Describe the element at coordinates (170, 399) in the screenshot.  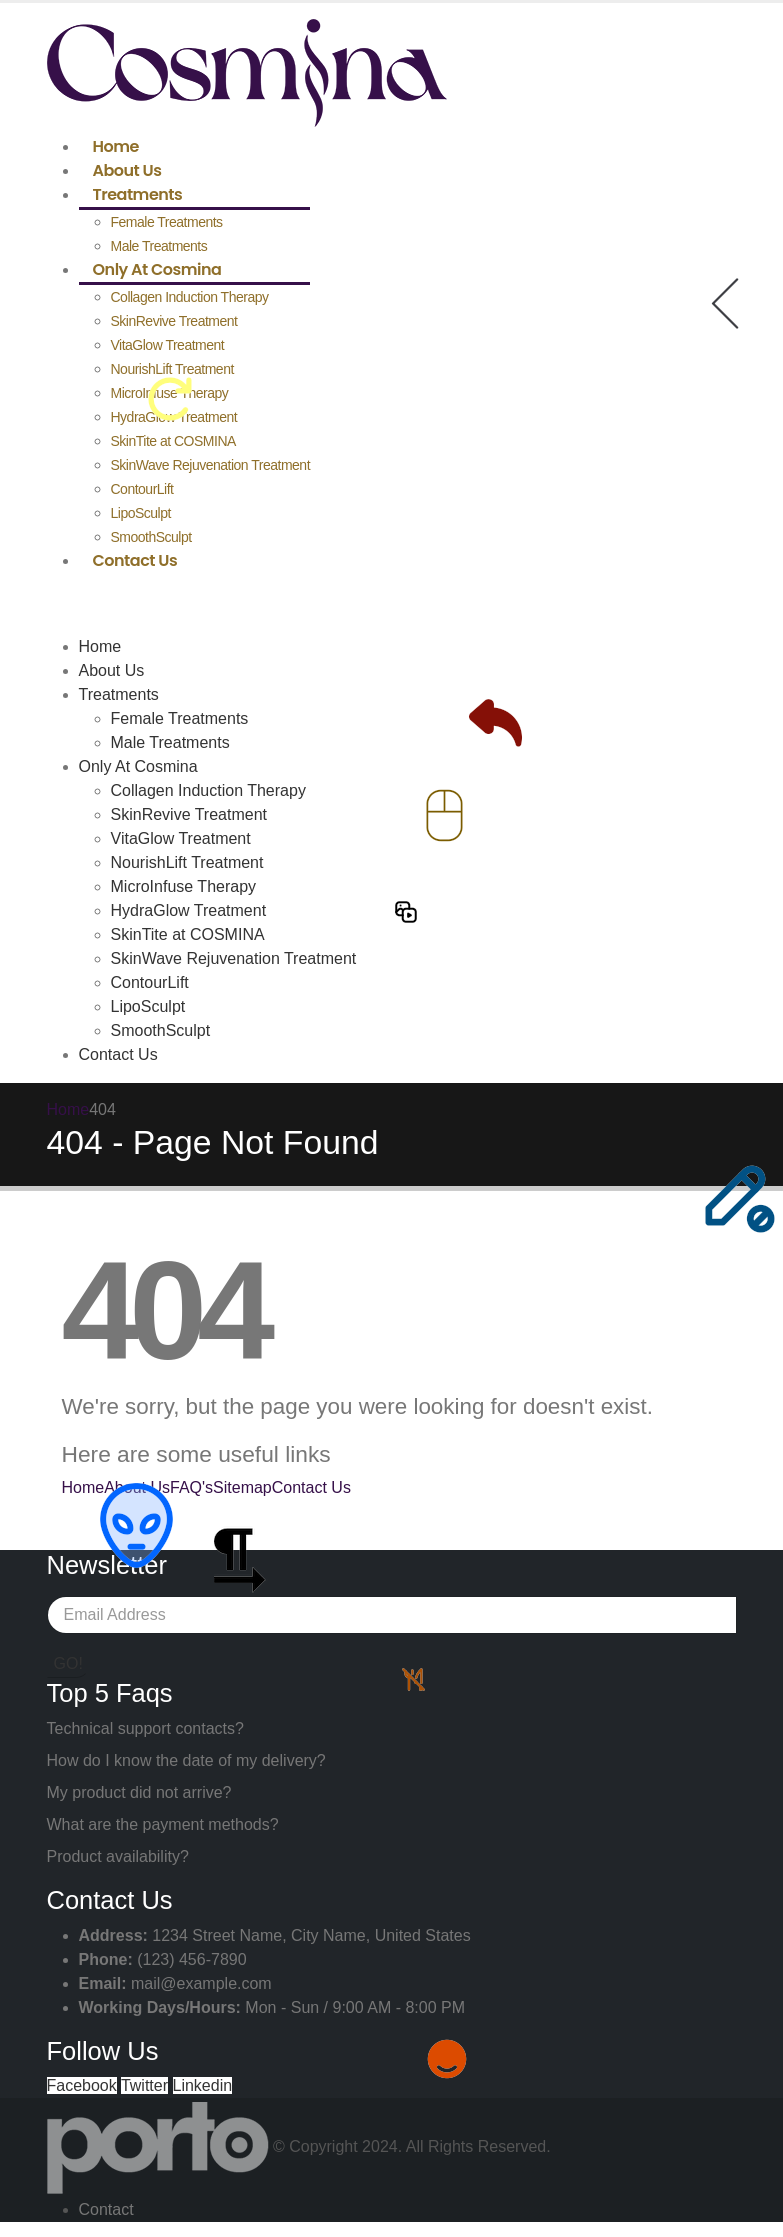
I see `redo the last undone action` at that location.